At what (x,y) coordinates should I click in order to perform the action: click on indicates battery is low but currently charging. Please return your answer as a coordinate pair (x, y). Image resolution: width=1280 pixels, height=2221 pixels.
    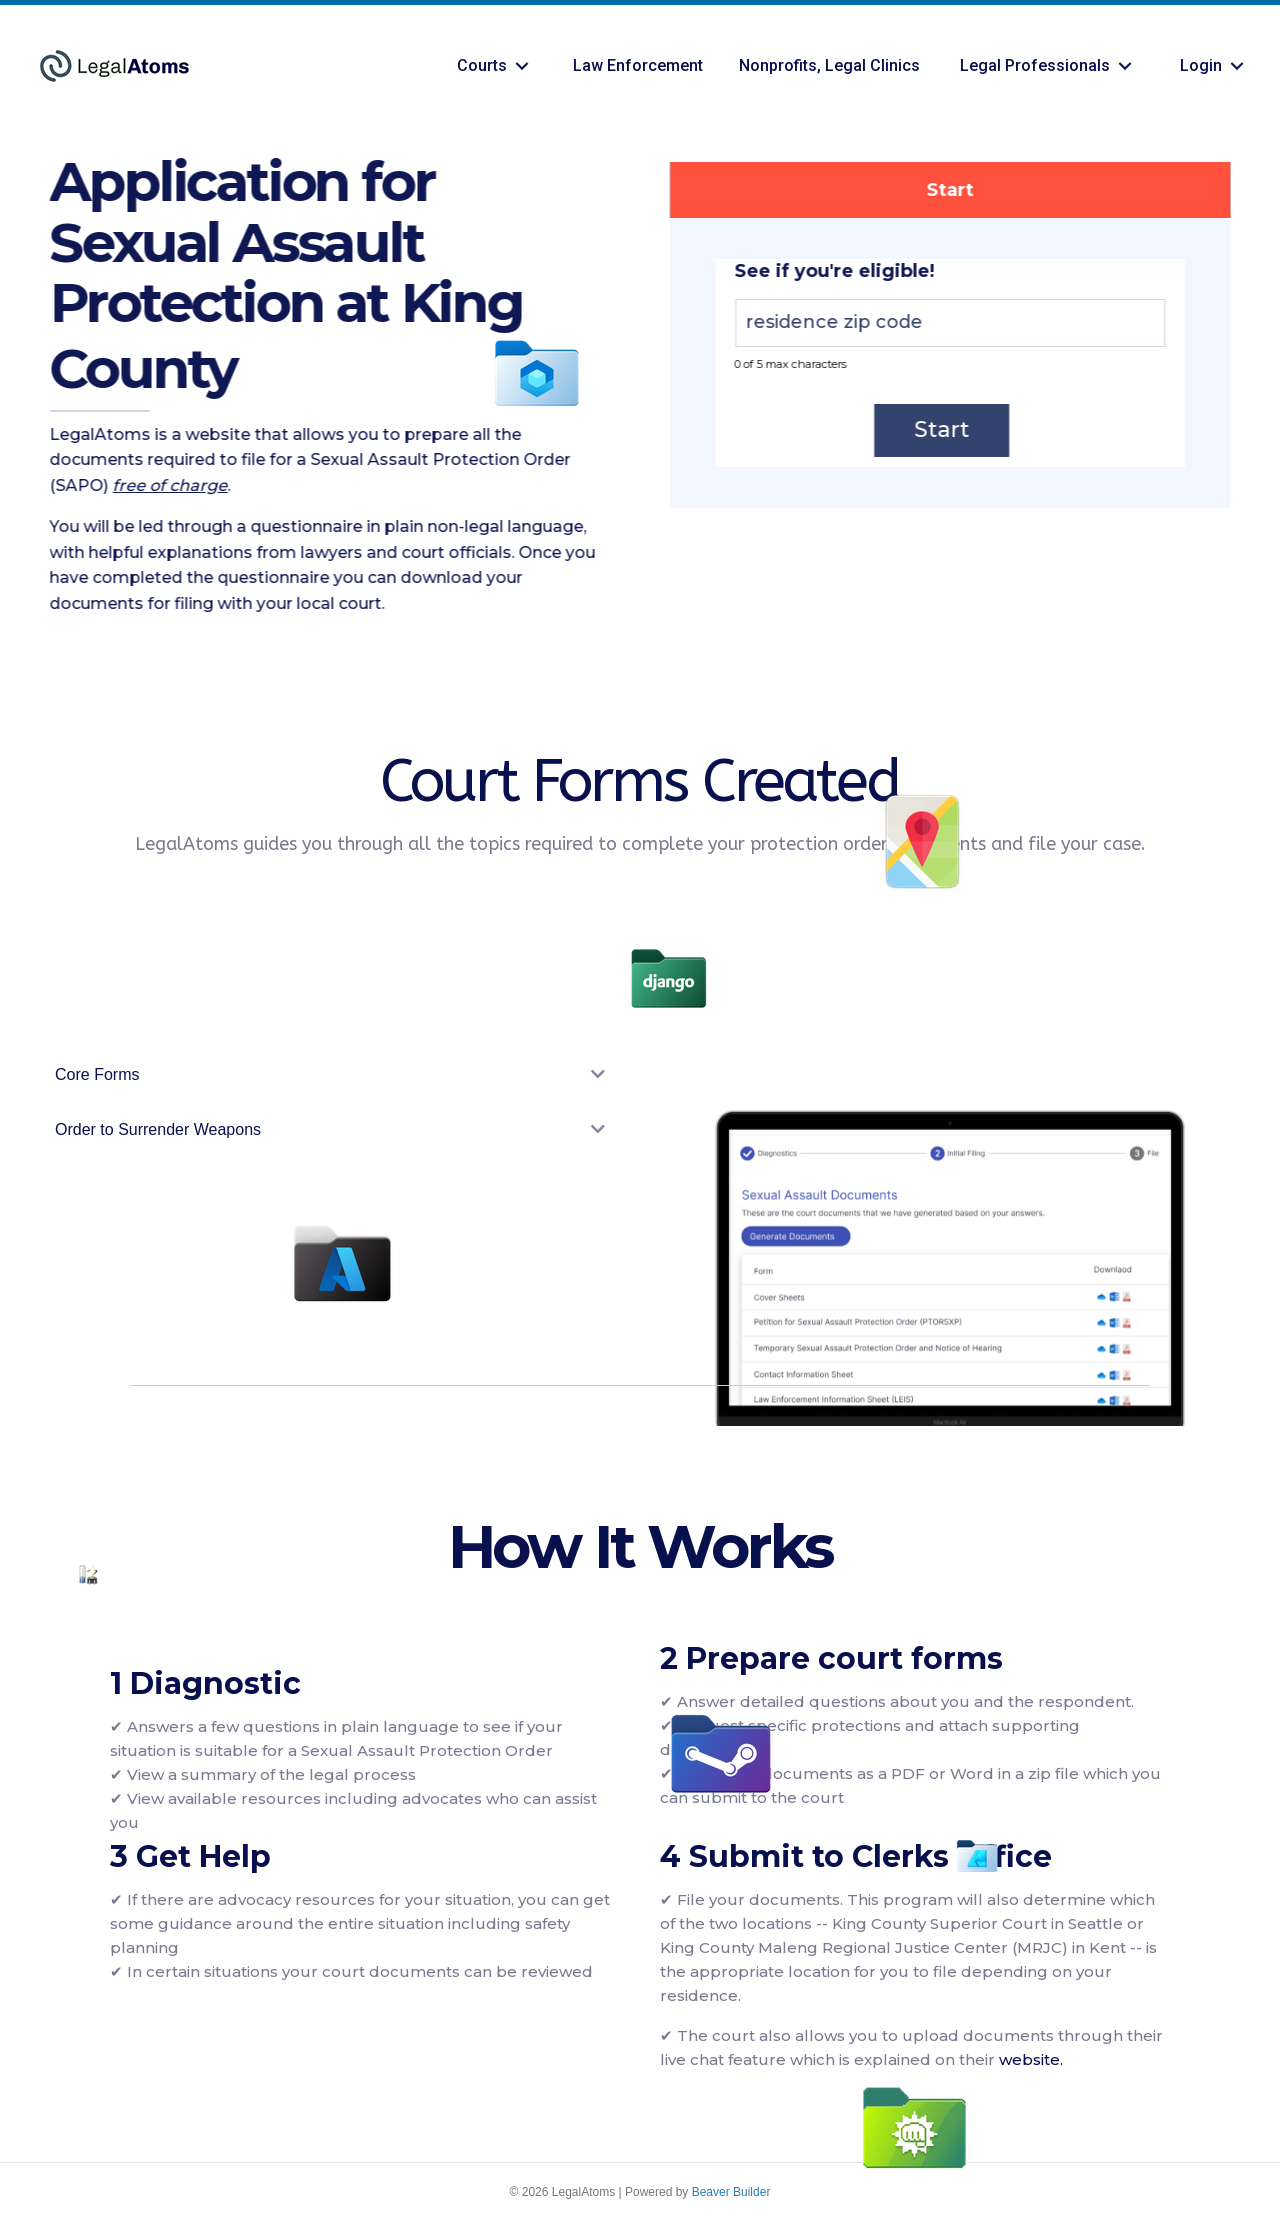
    Looking at the image, I should click on (87, 1574).